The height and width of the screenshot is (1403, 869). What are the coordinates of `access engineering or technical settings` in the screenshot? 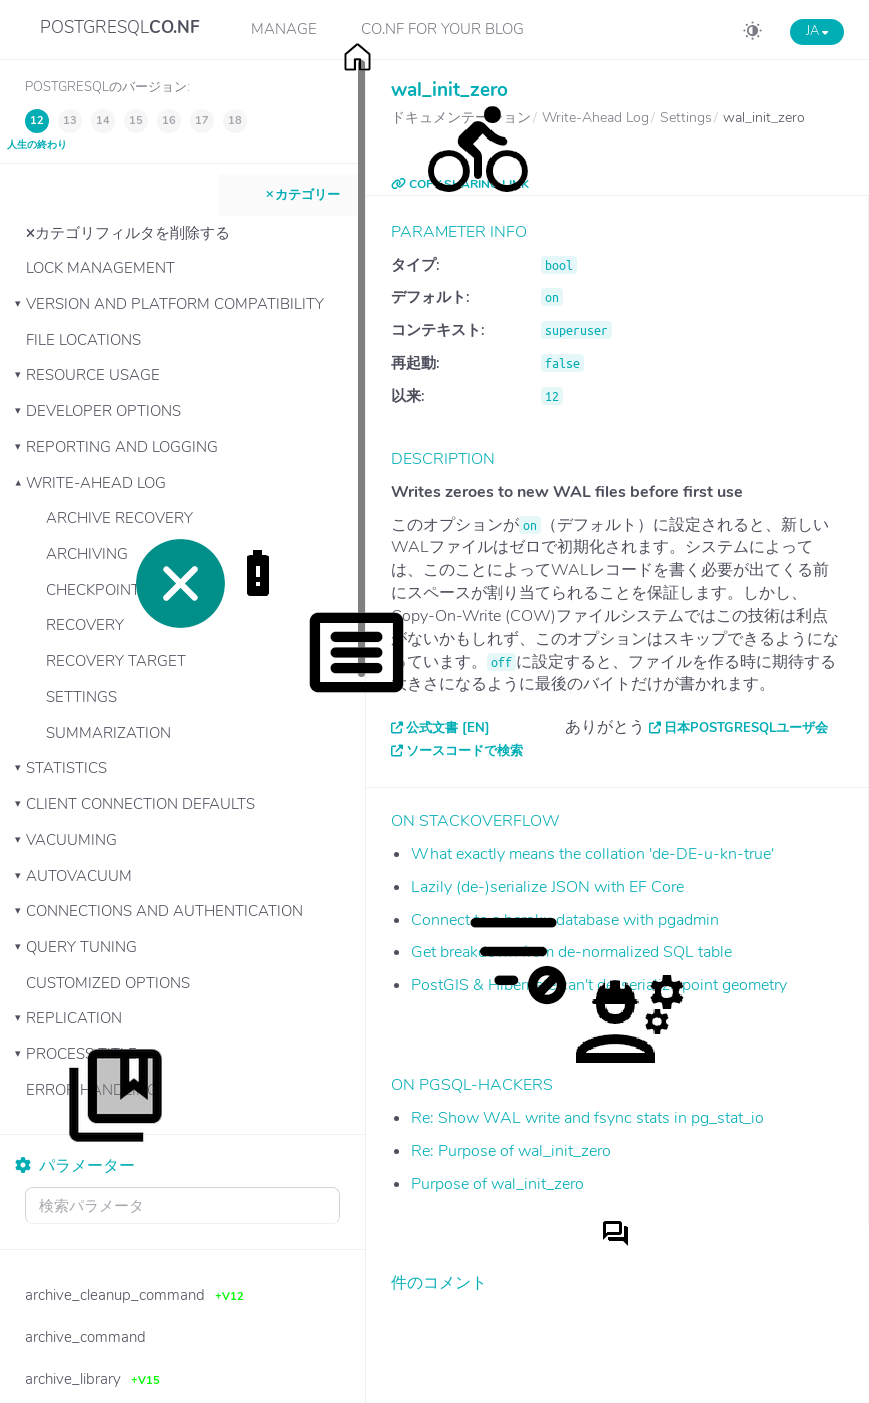 It's located at (630, 1019).